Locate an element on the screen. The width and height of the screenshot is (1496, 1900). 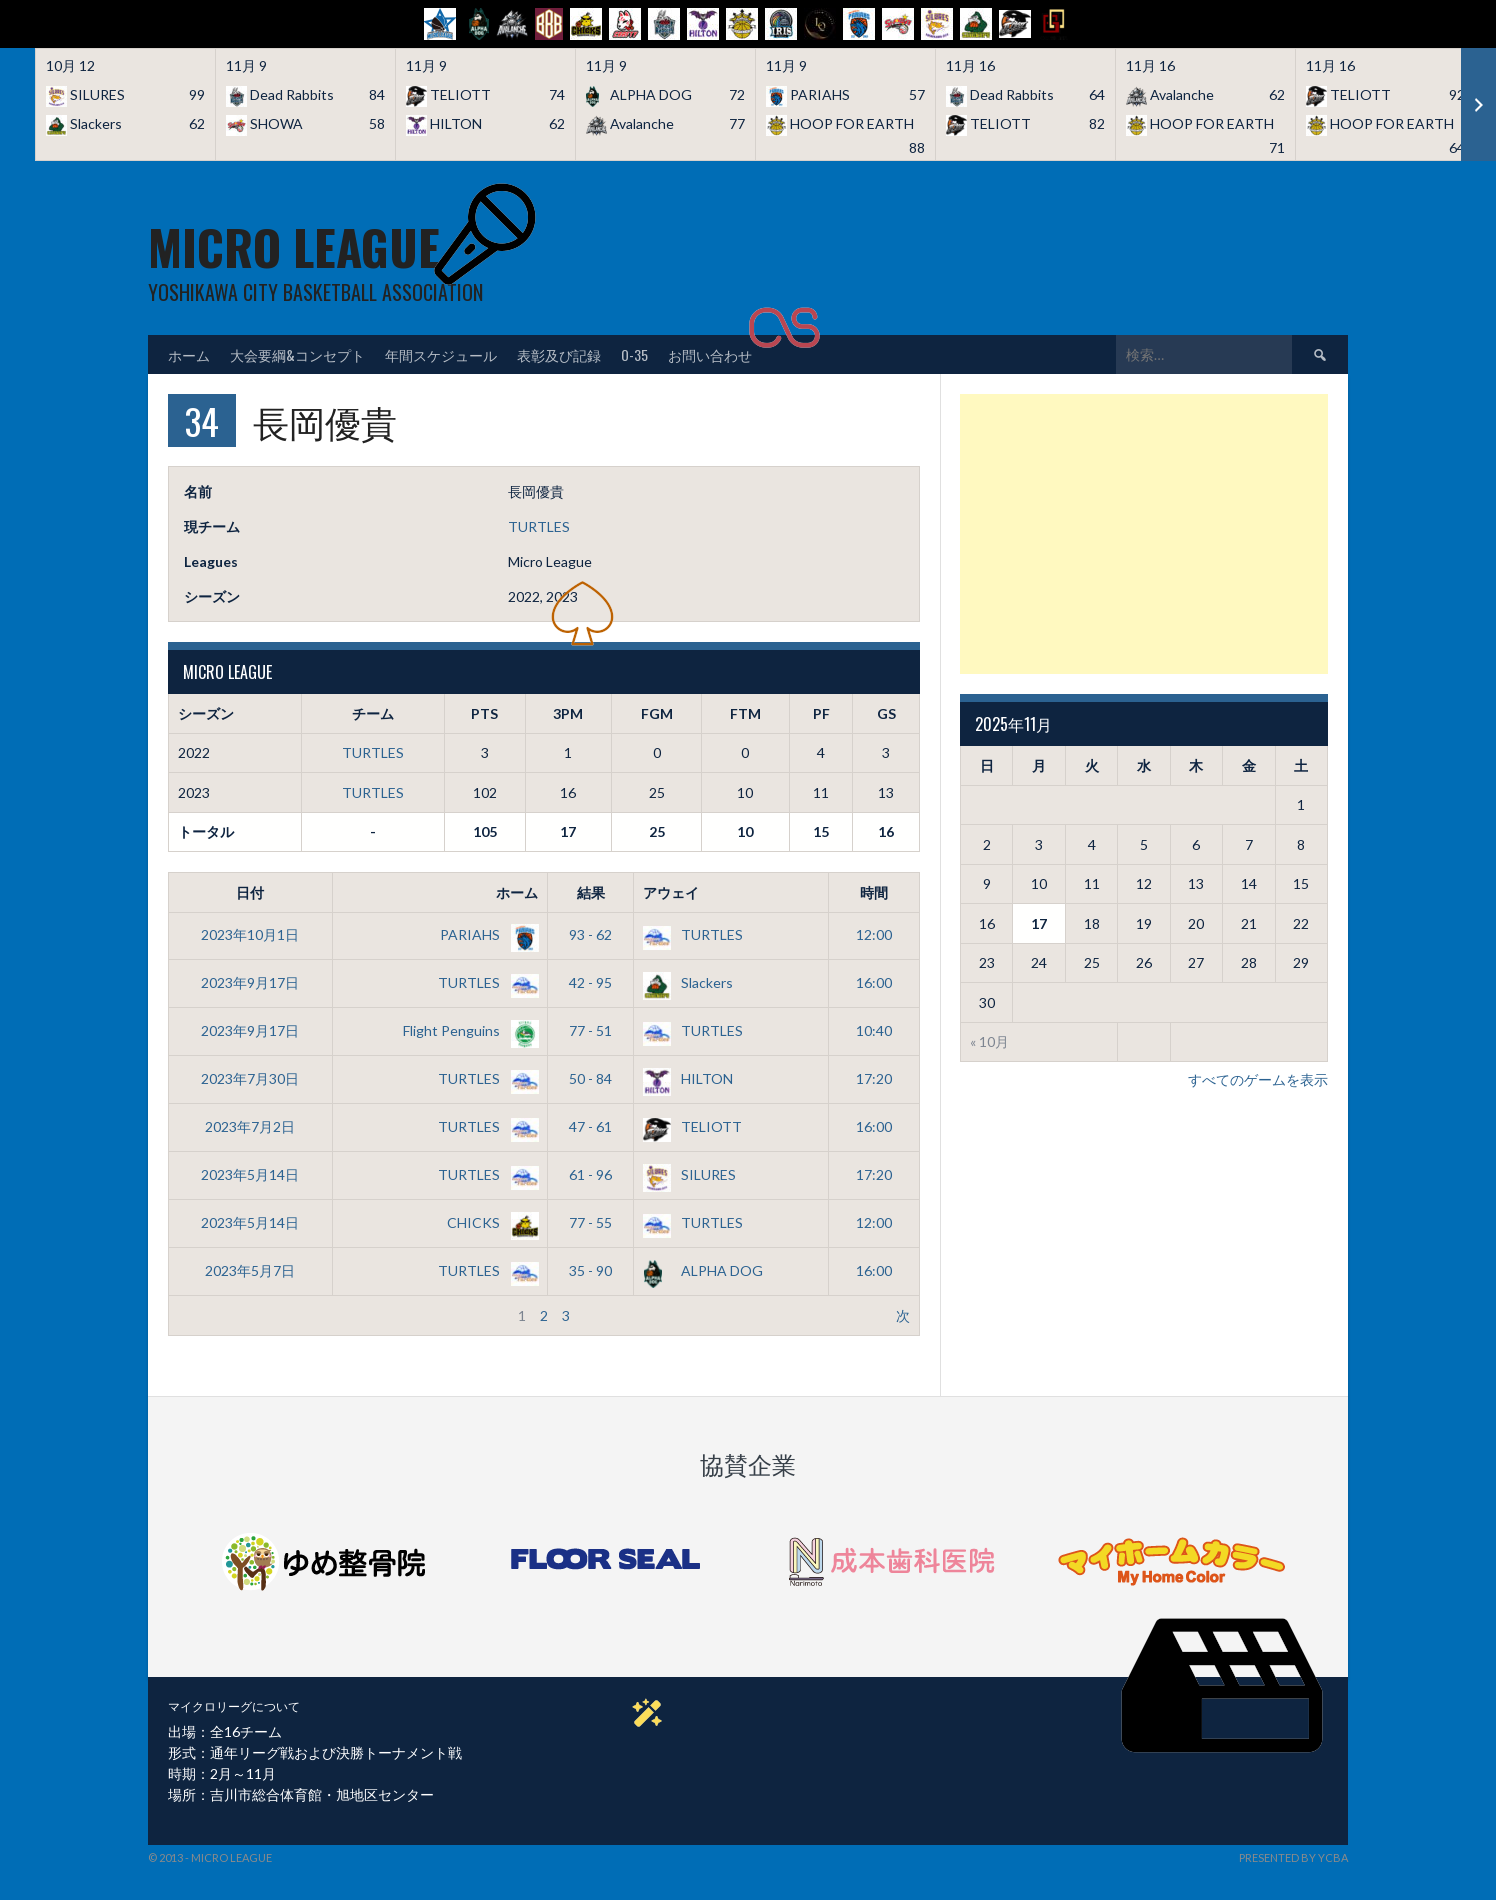
connect to Last.fm account is located at coordinates (784, 326).